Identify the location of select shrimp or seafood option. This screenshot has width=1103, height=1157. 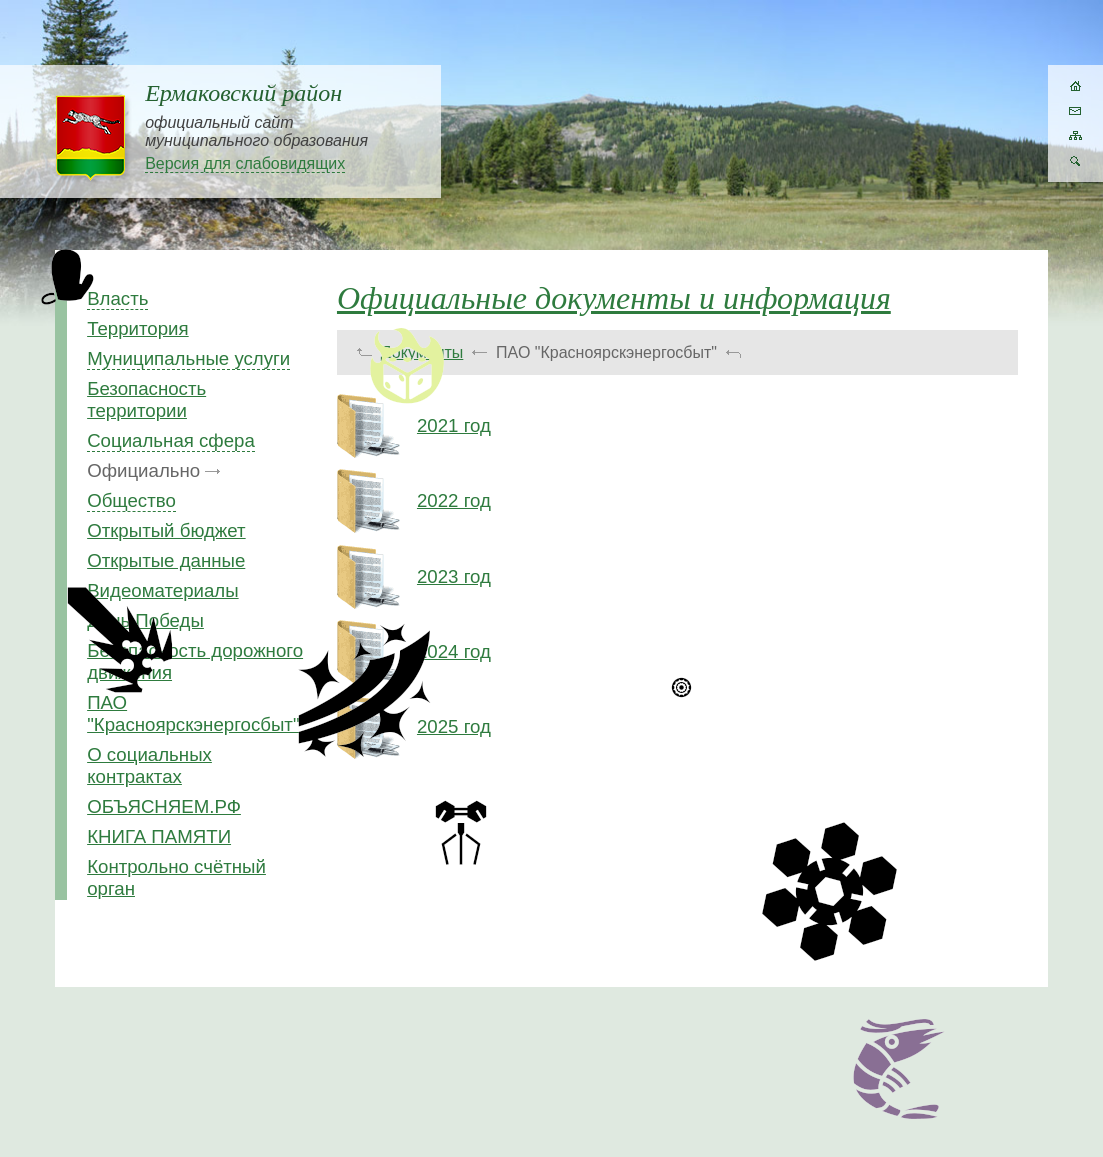
(899, 1069).